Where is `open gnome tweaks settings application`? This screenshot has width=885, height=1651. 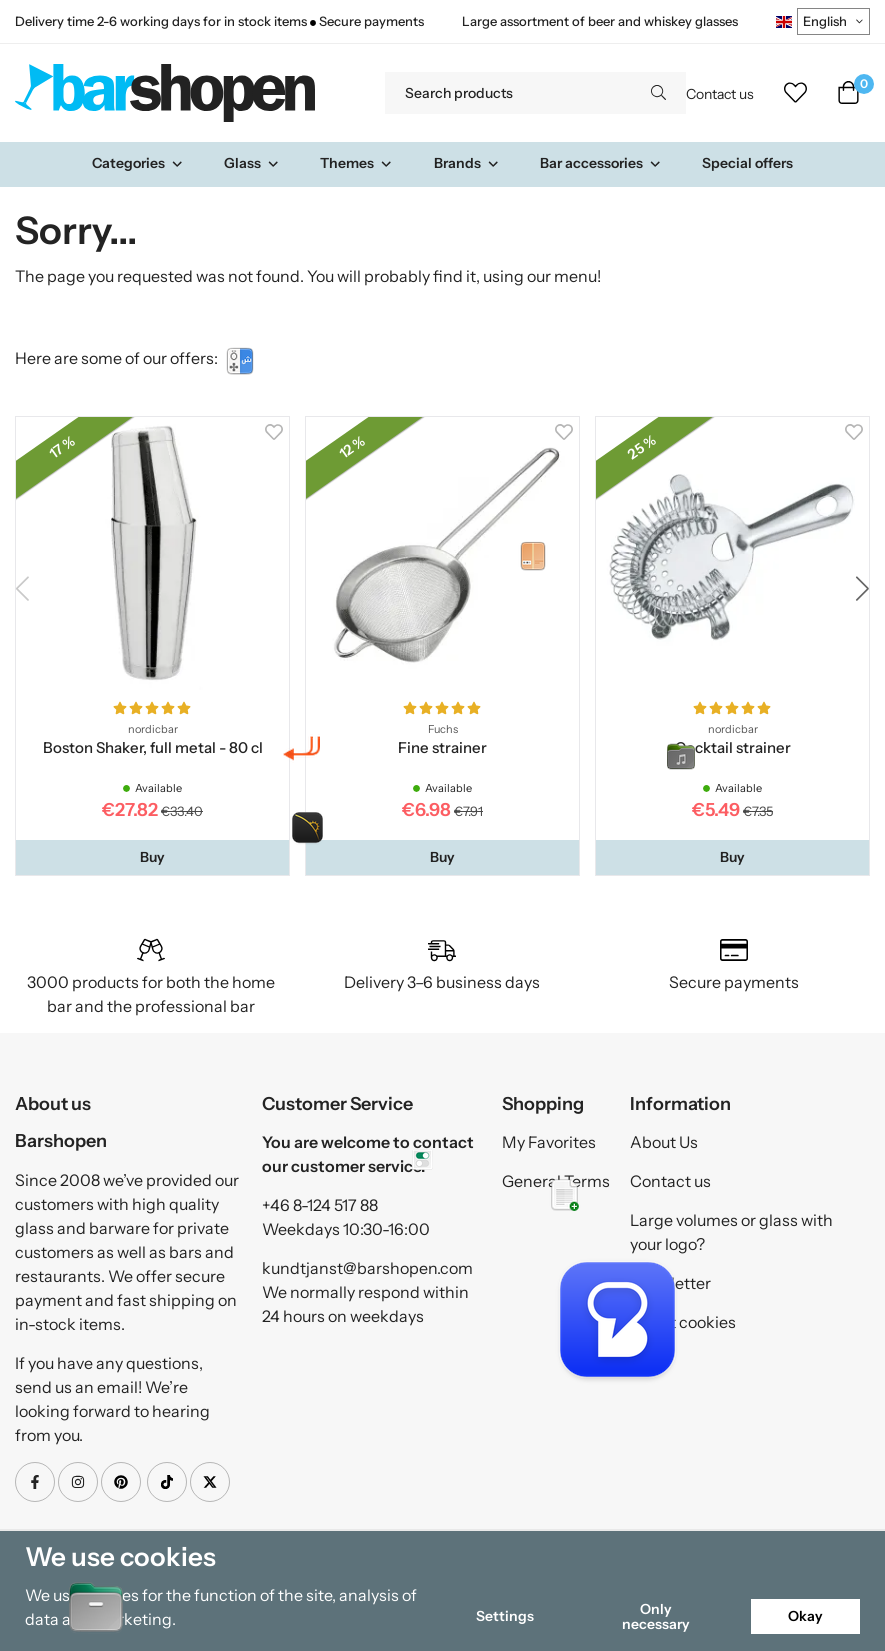
open gnome tweaks settings application is located at coordinates (422, 1159).